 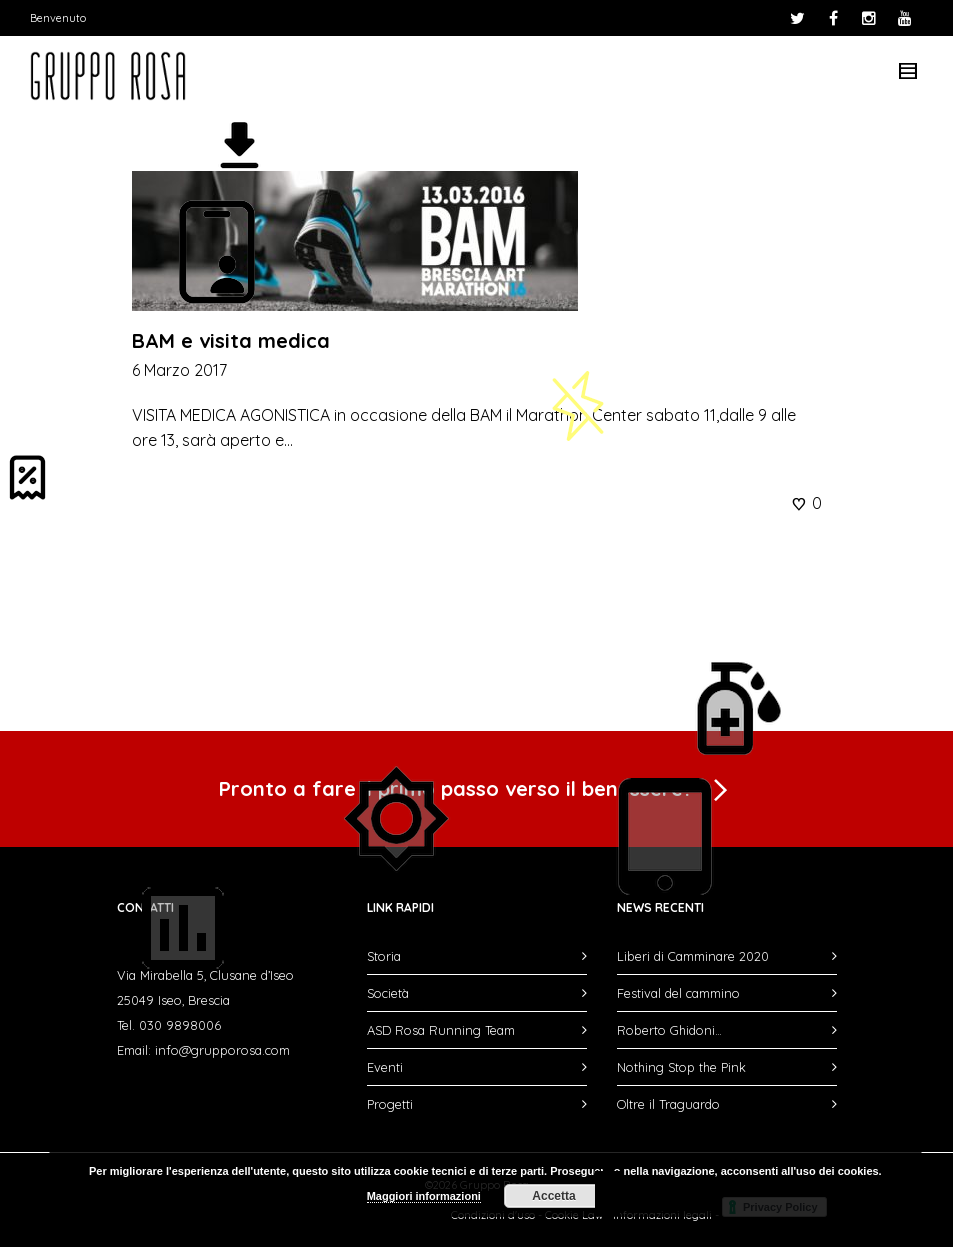 What do you see at coordinates (734, 708) in the screenshot?
I see `access hand sanitizer station information` at bounding box center [734, 708].